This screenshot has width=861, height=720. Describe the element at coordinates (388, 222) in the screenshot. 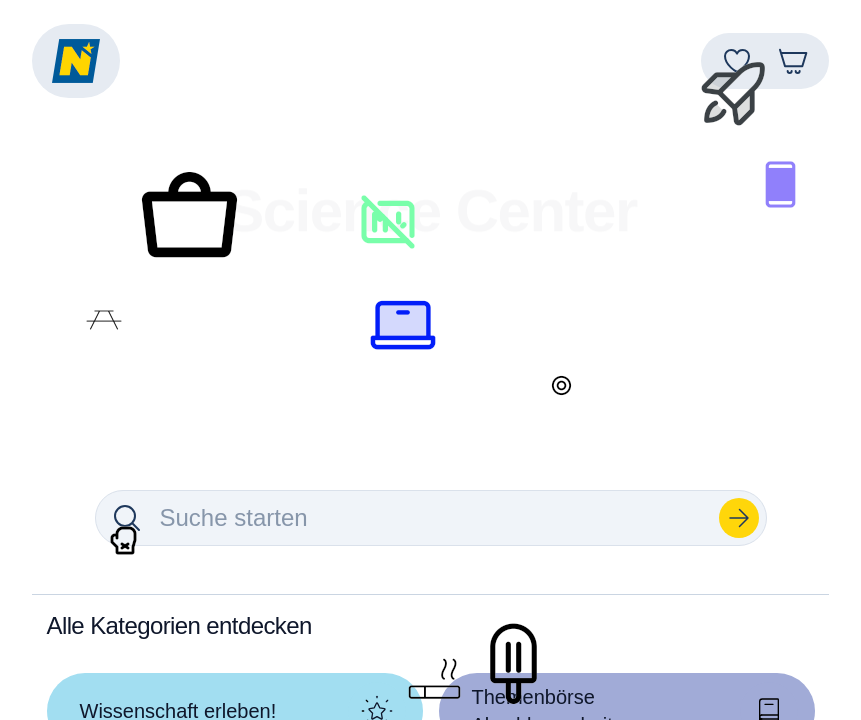

I see `disable markdown formatting` at that location.